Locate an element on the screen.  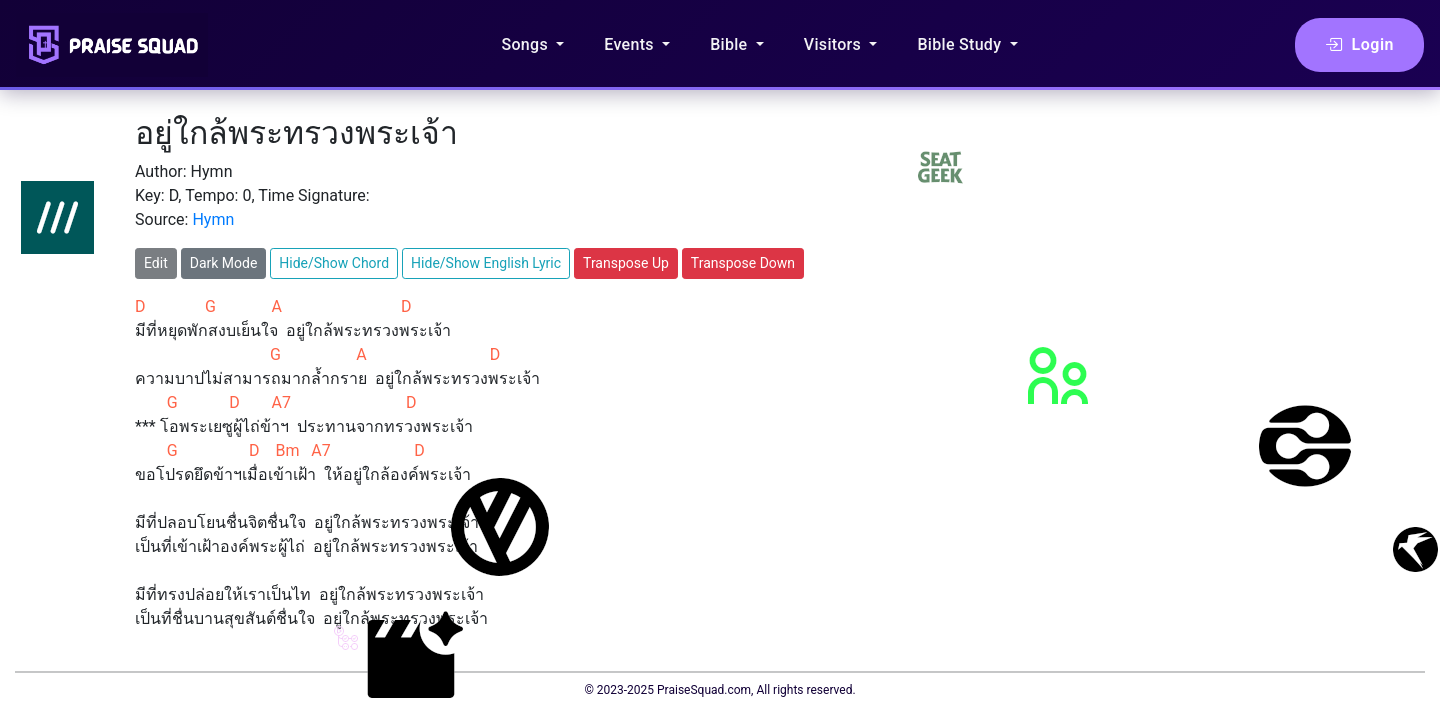
fozzy hosting service logo is located at coordinates (500, 527).